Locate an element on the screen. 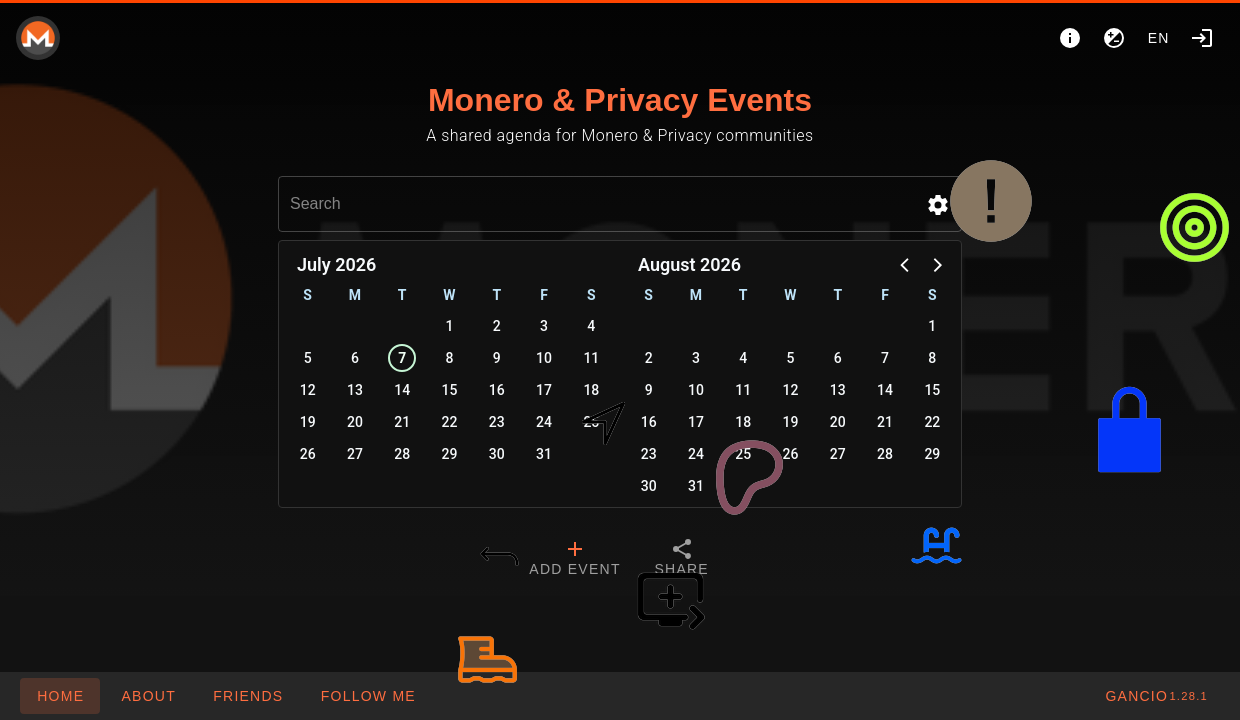 This screenshot has height=720, width=1240. get directions to a location is located at coordinates (603, 423).